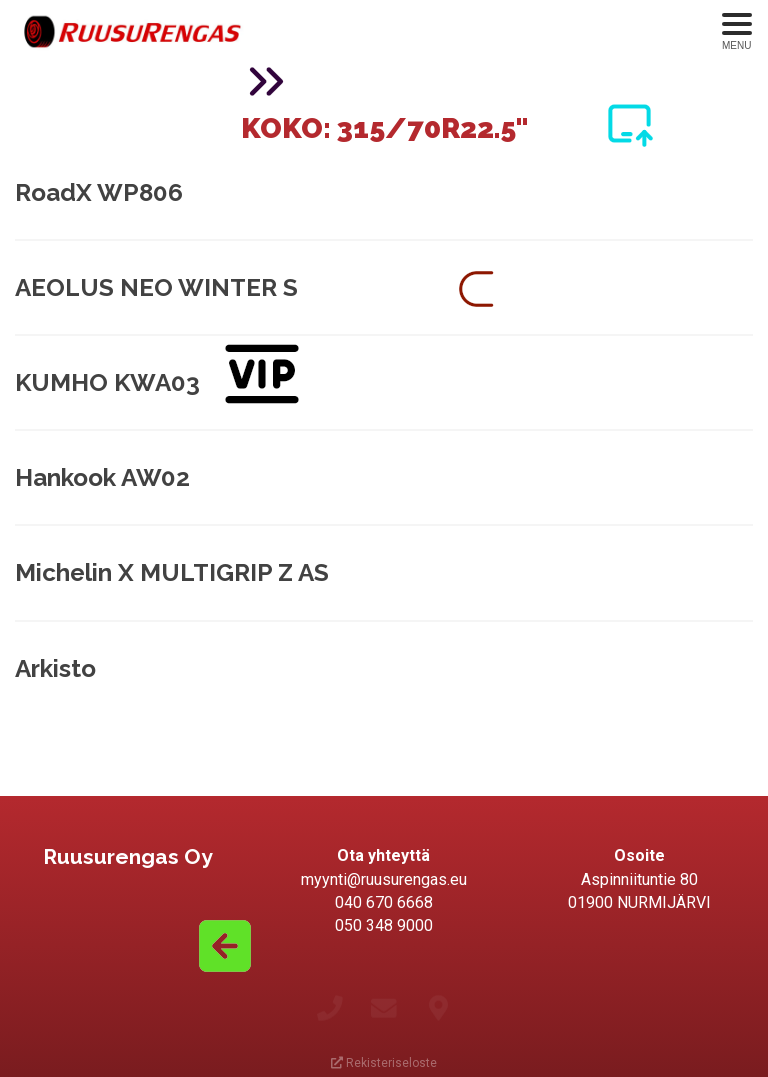  I want to click on indicates a proper subset relationship in mathematical notation, so click(477, 289).